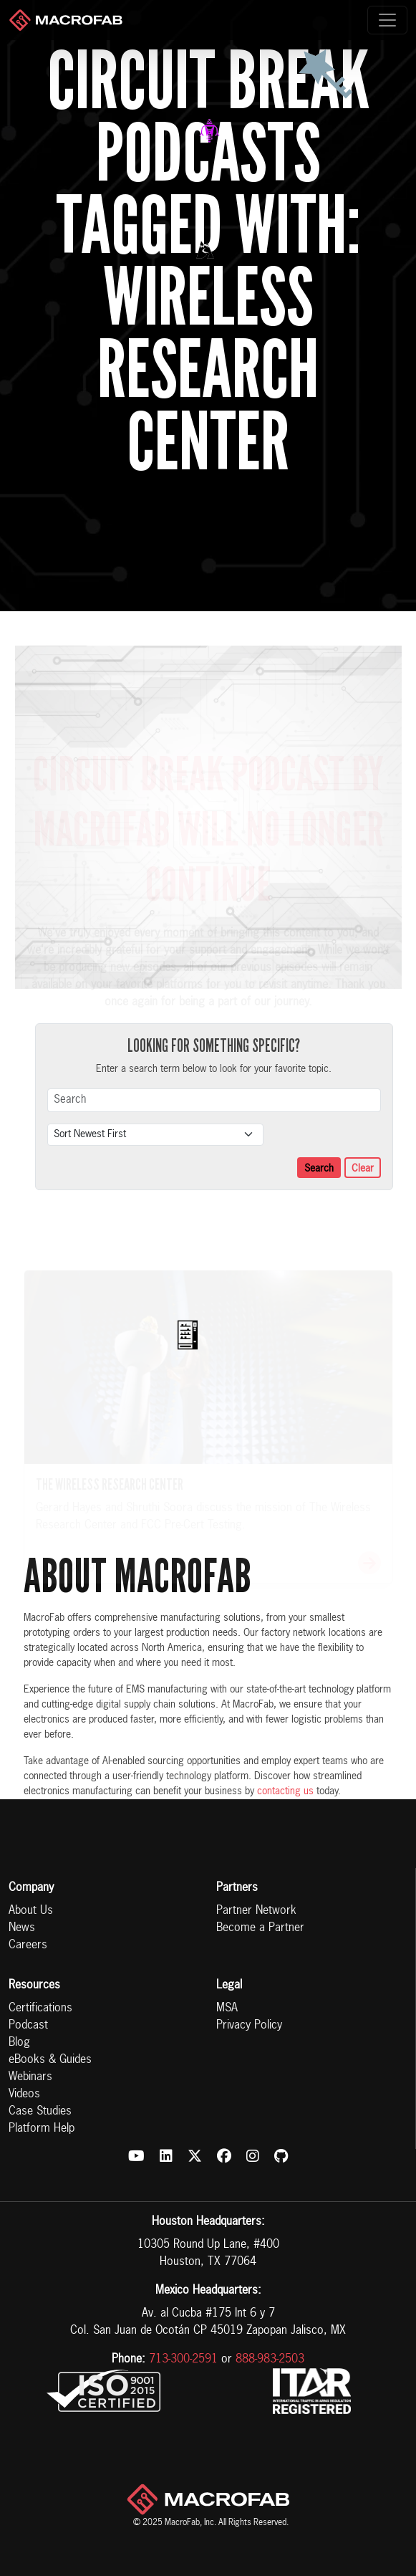  I want to click on access vending machine or automated purchase options, so click(188, 1335).